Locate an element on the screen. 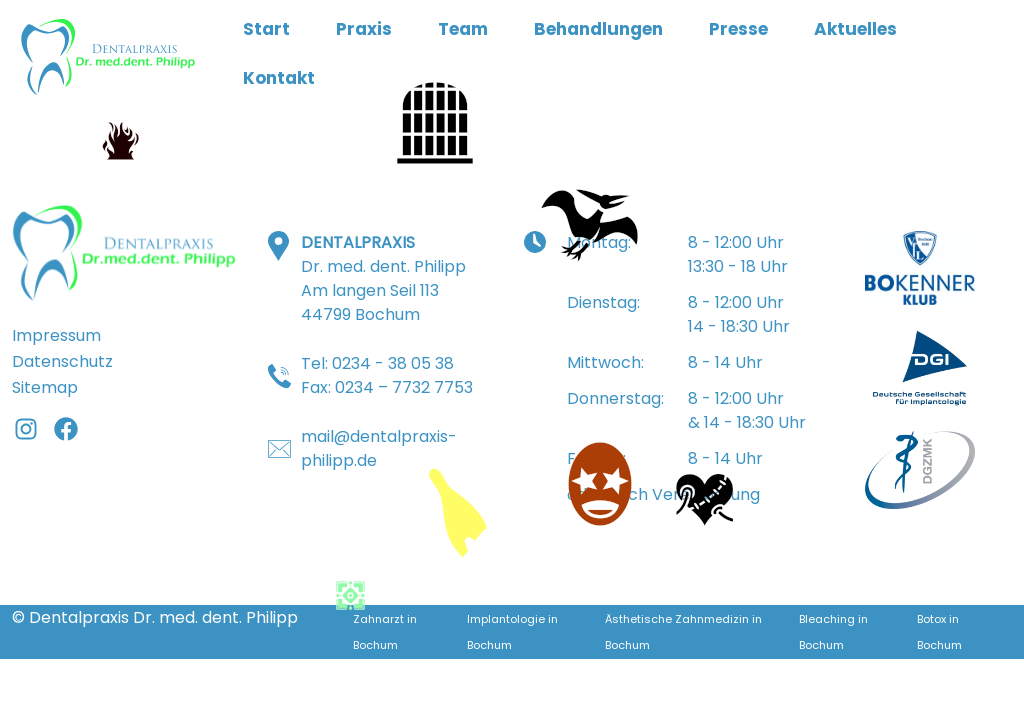 This screenshot has width=1024, height=720. indicates a celebration or special event is located at coordinates (120, 141).